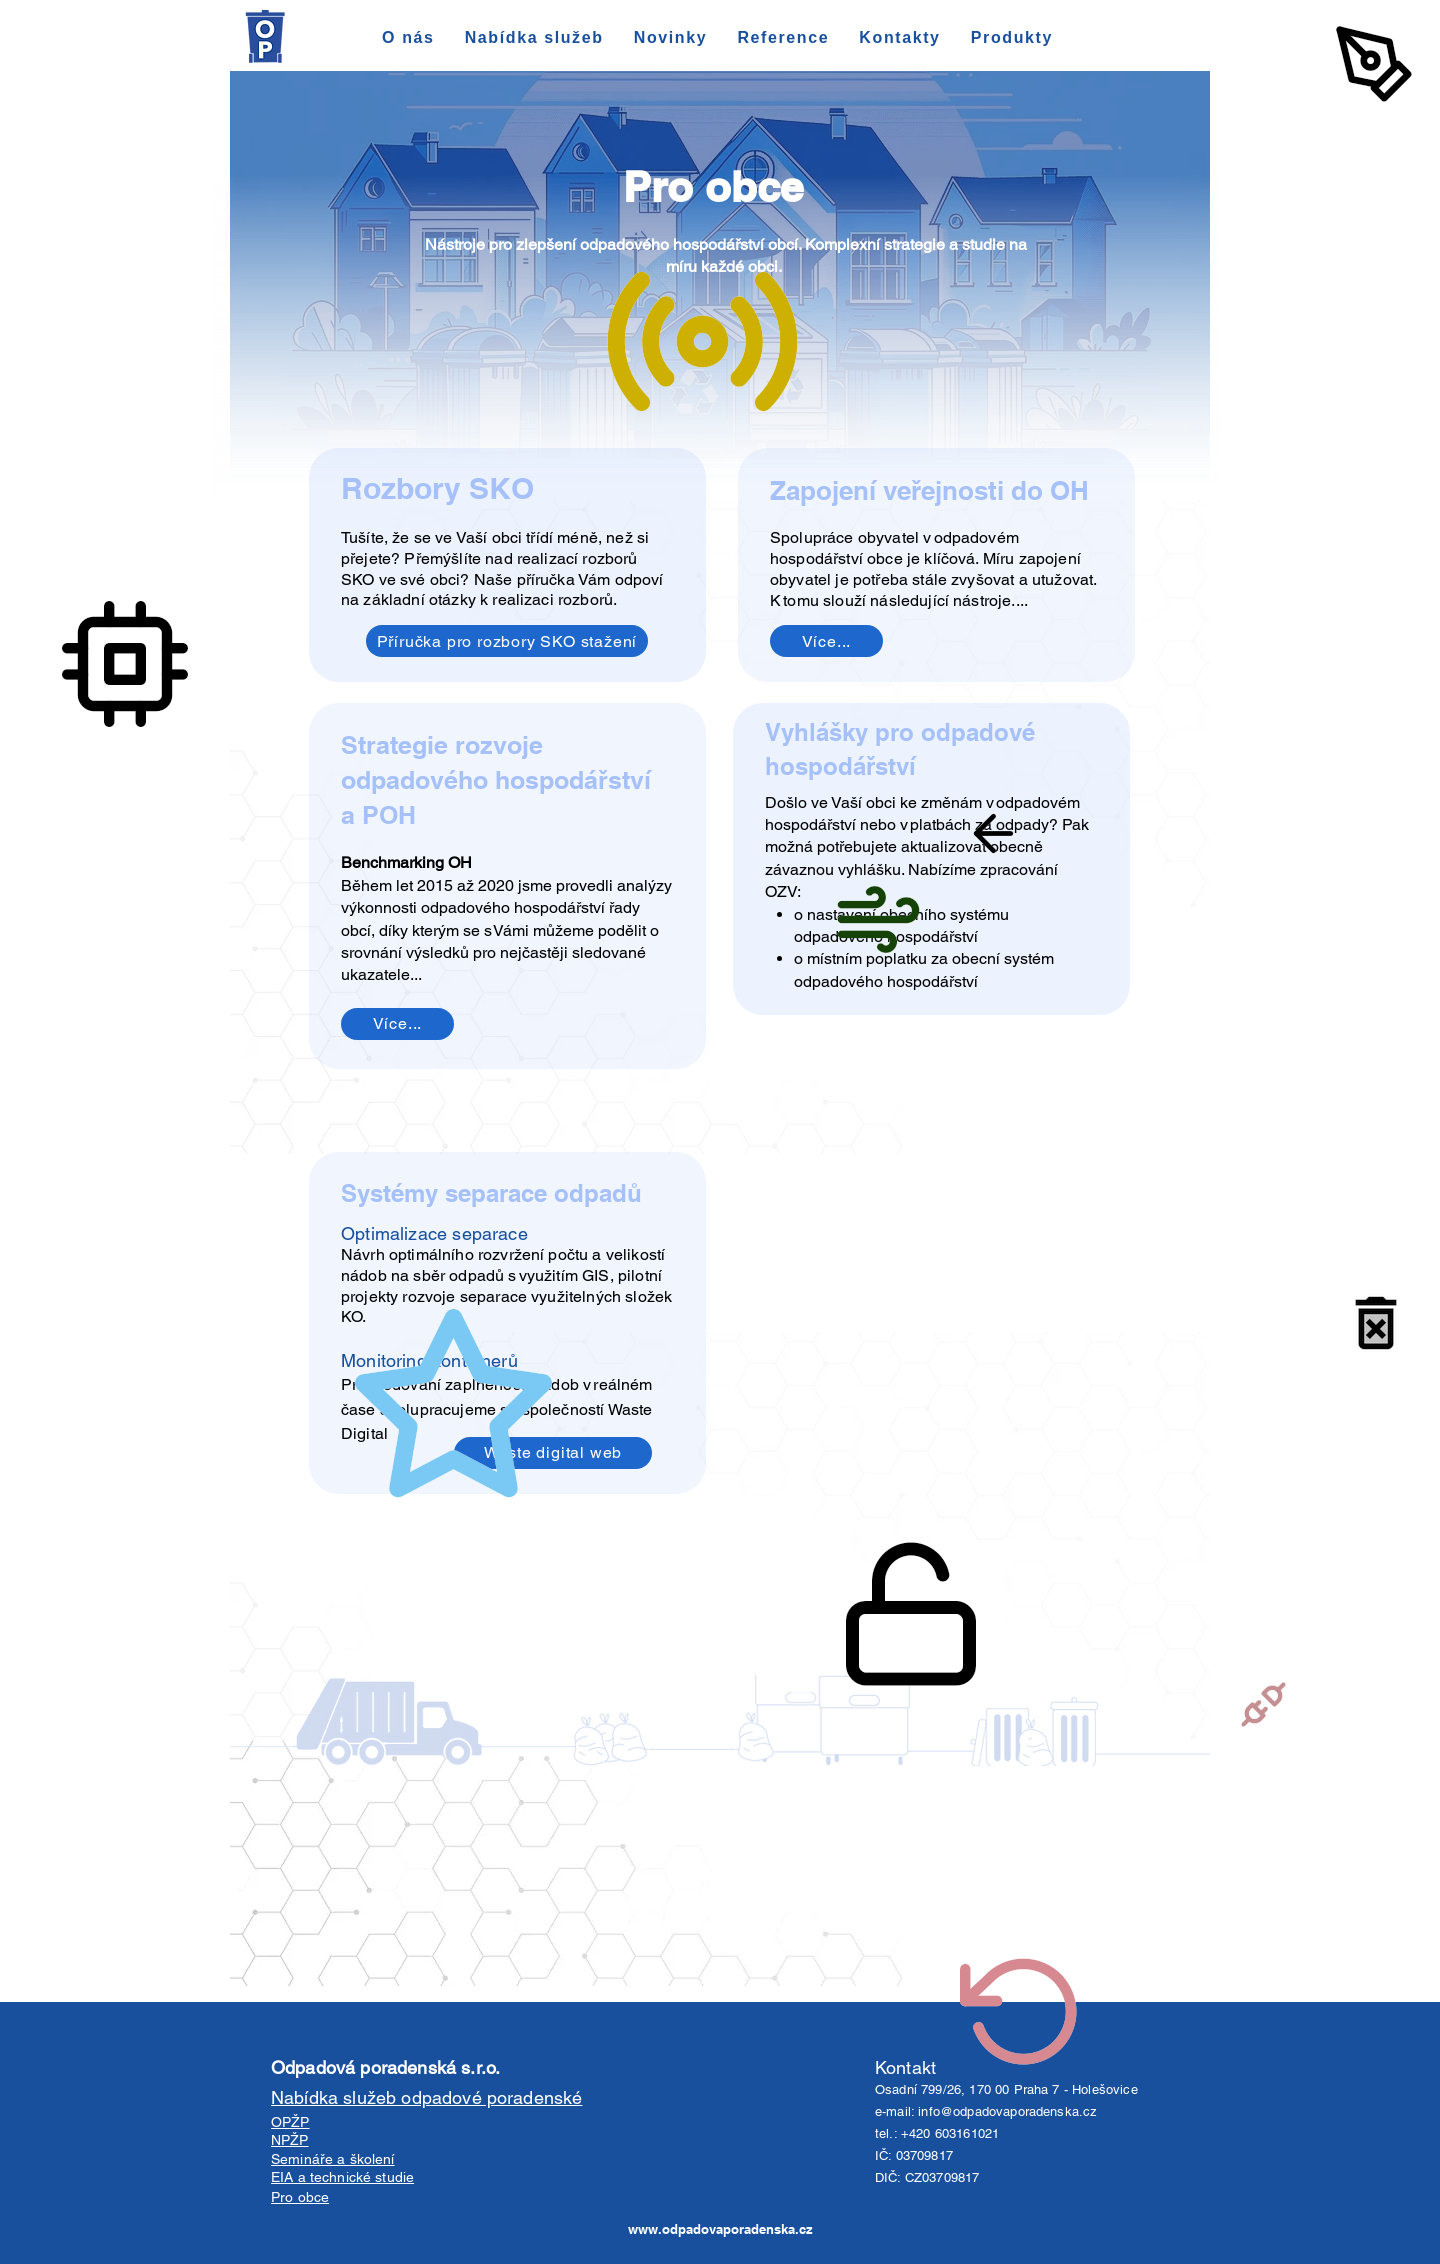 The image size is (1440, 2264). What do you see at coordinates (1376, 1323) in the screenshot?
I see `permanently delete an item` at bounding box center [1376, 1323].